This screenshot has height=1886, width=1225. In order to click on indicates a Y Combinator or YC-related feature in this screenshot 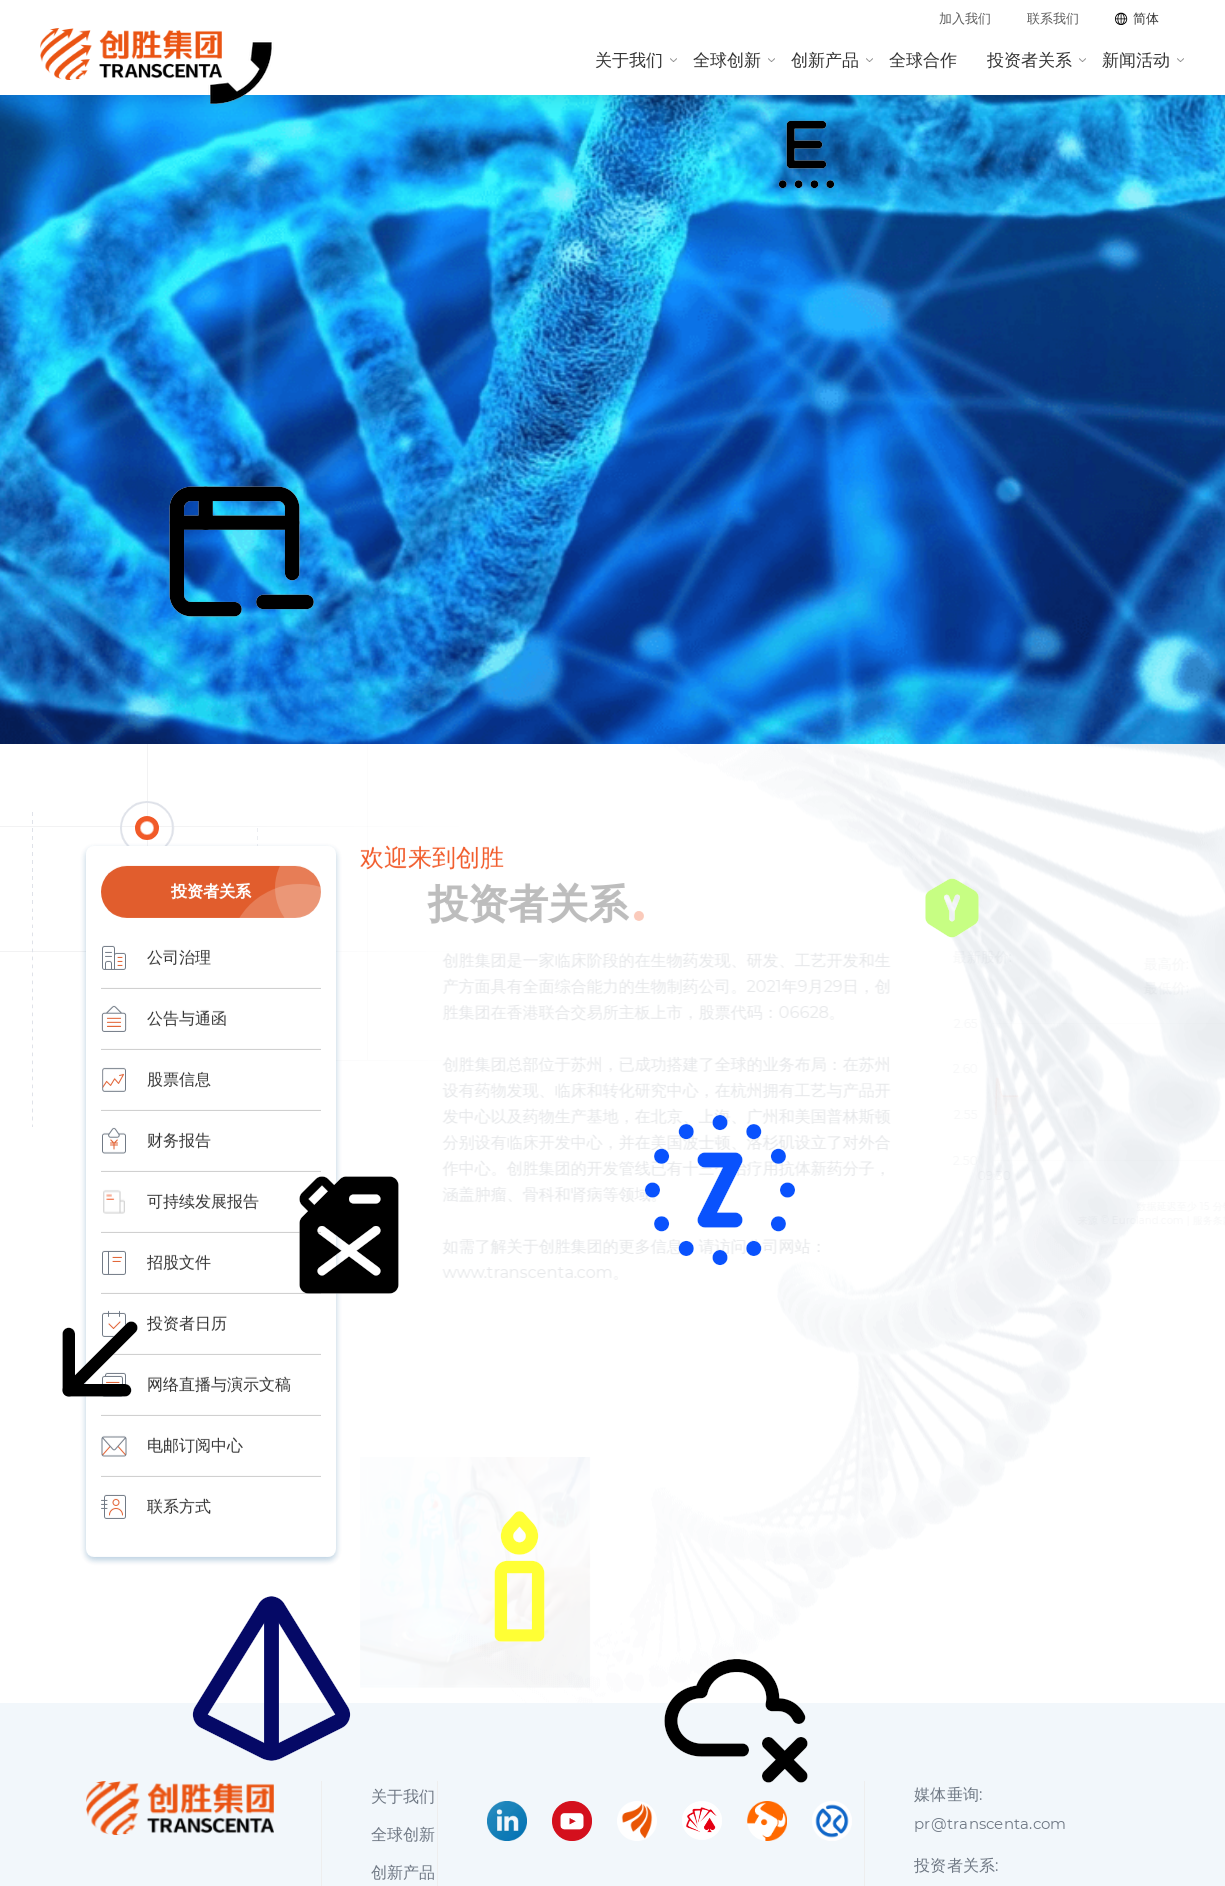, I will do `click(952, 908)`.